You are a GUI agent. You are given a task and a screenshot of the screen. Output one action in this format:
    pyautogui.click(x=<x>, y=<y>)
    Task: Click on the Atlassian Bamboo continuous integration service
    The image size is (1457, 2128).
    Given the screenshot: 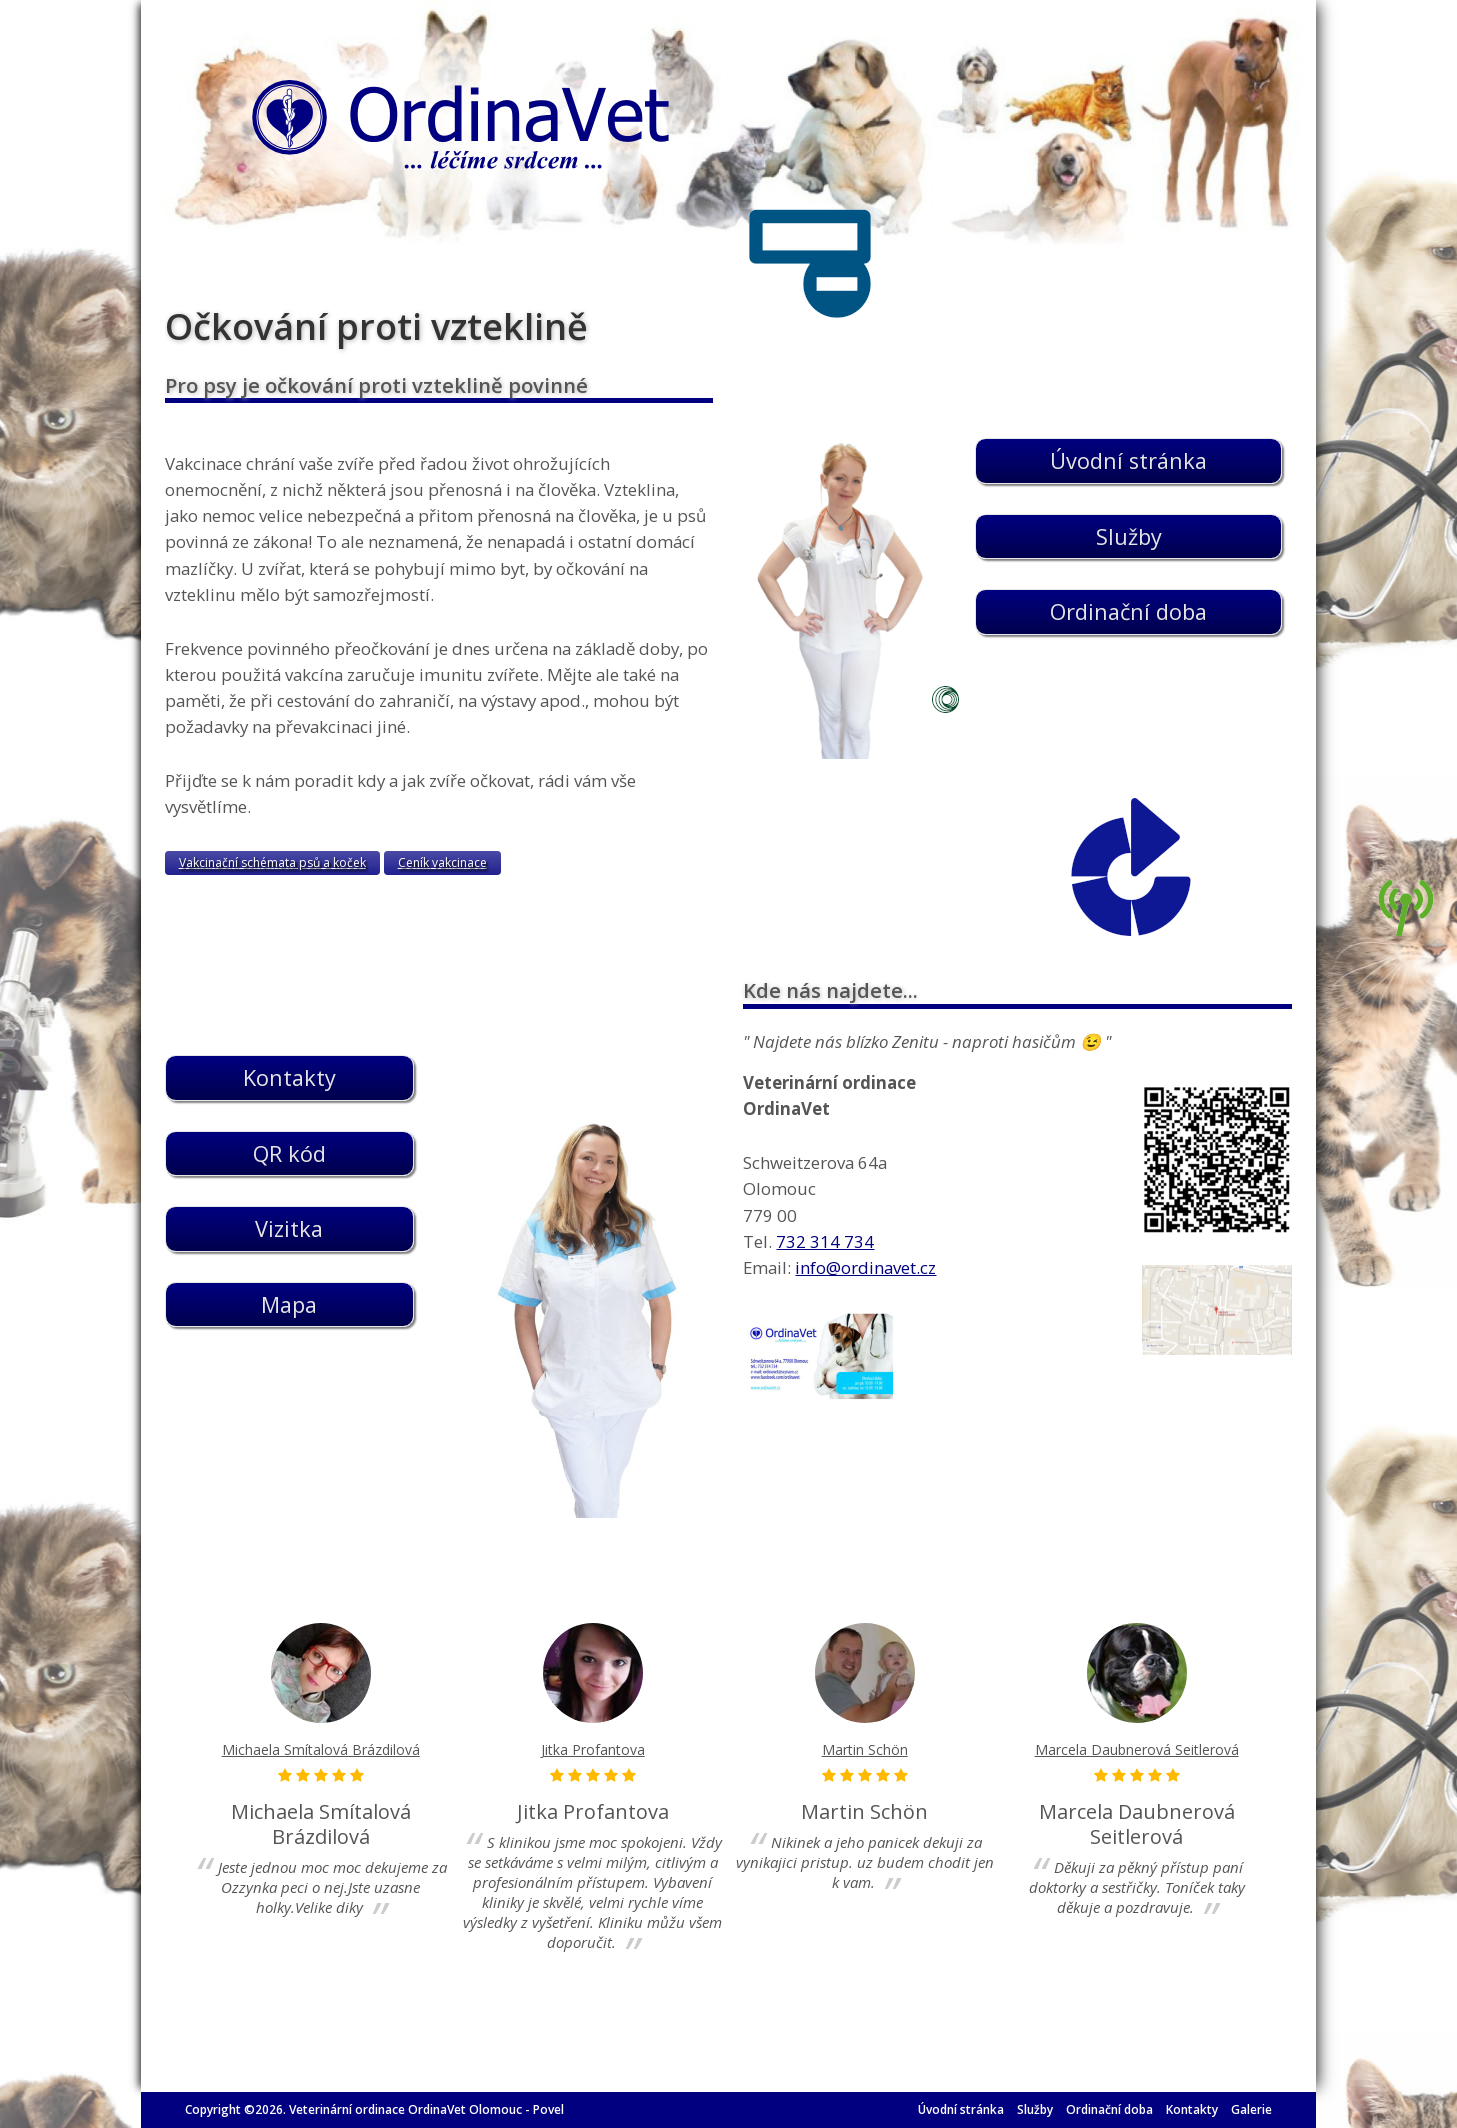 What is the action you would take?
    pyautogui.click(x=1131, y=867)
    